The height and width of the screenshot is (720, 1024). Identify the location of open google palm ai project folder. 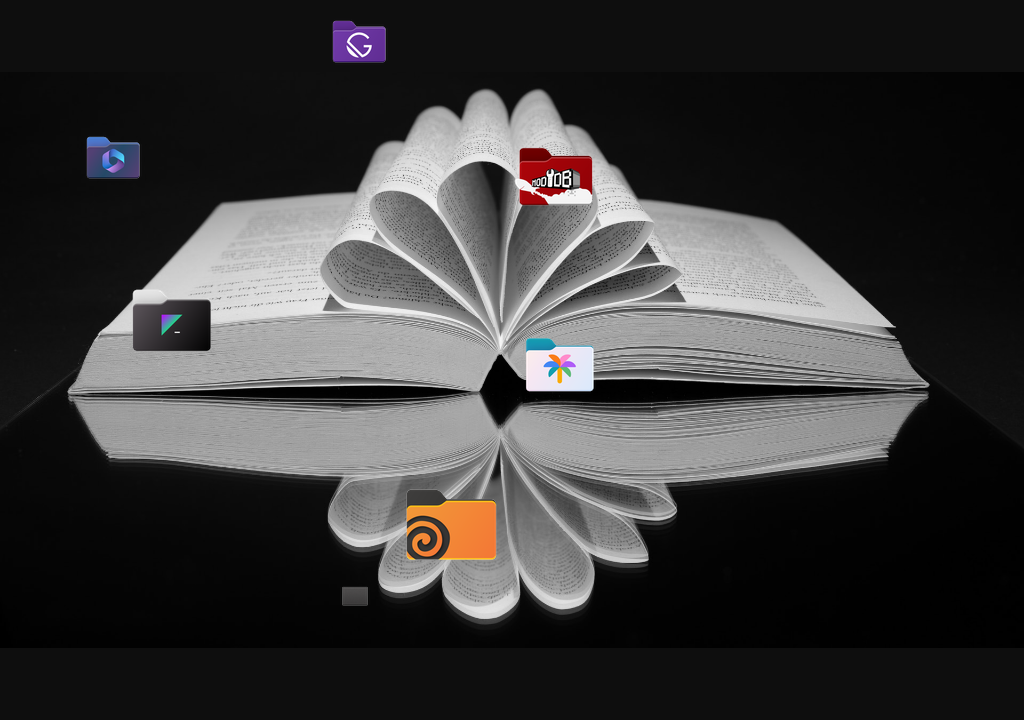
(559, 366).